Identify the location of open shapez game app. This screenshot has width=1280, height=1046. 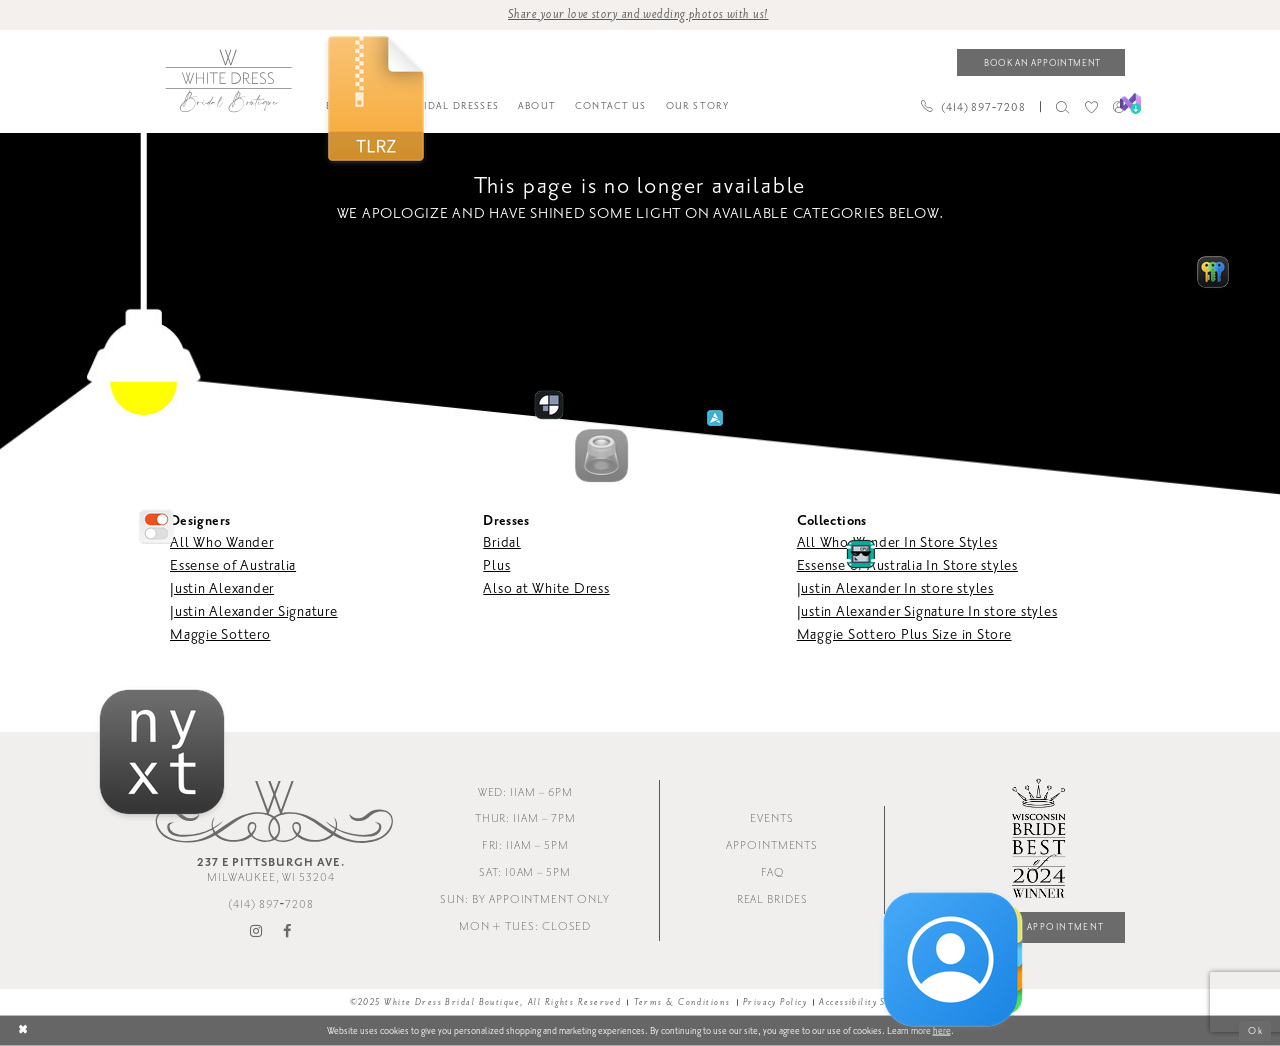
(549, 405).